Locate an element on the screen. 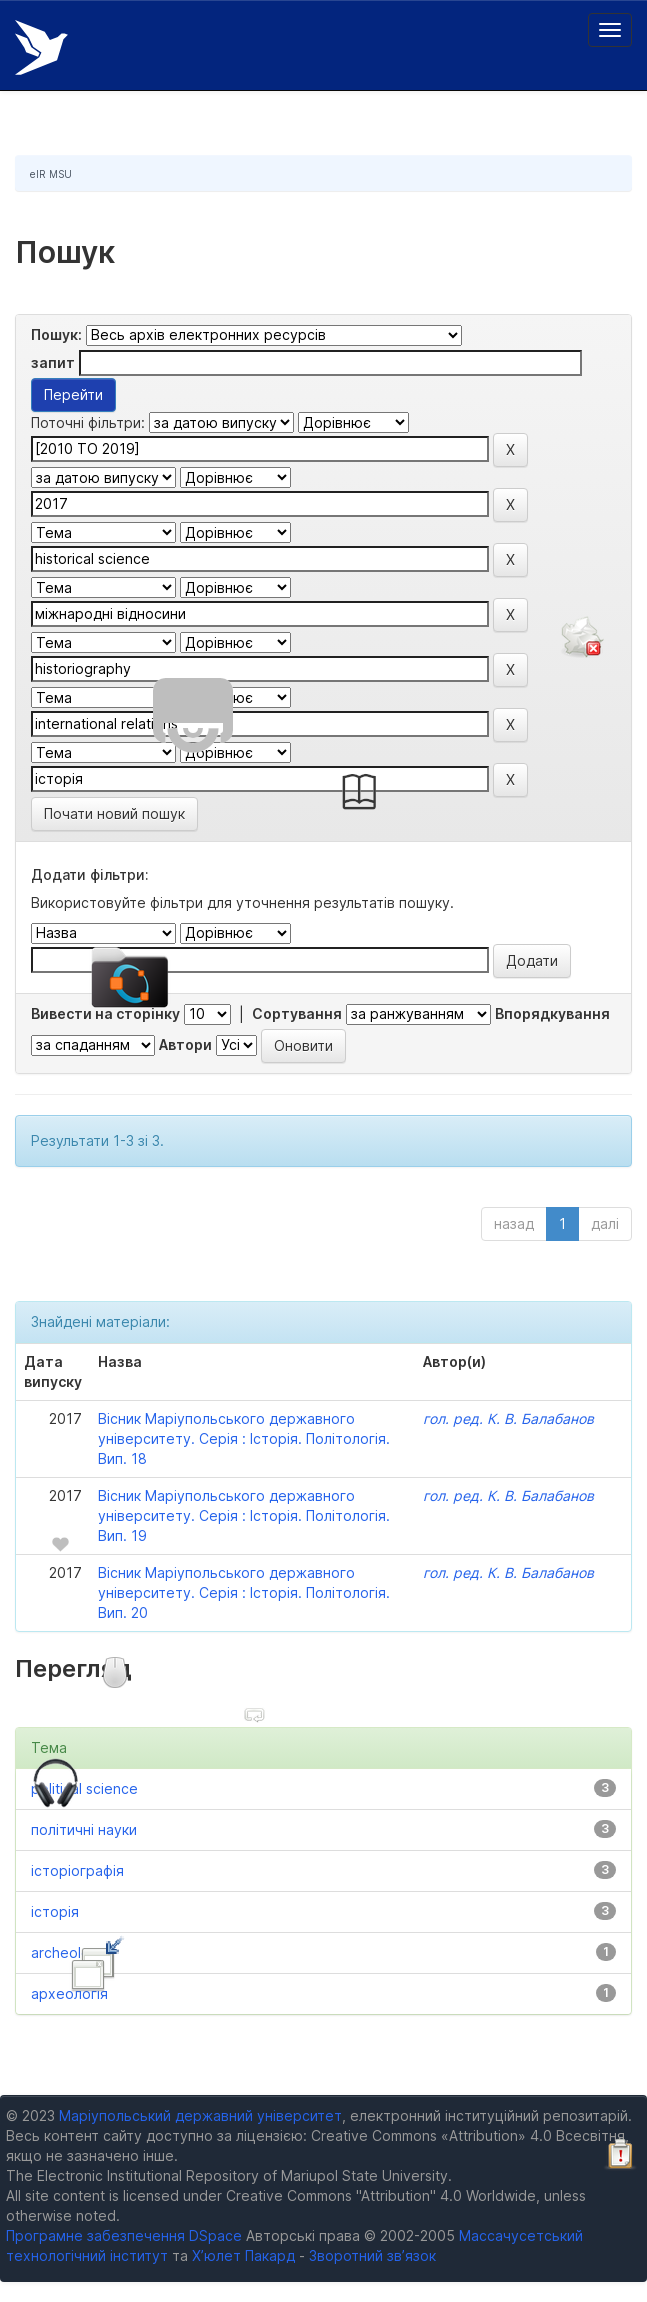  mark item as favorite is located at coordinates (60, 1544).